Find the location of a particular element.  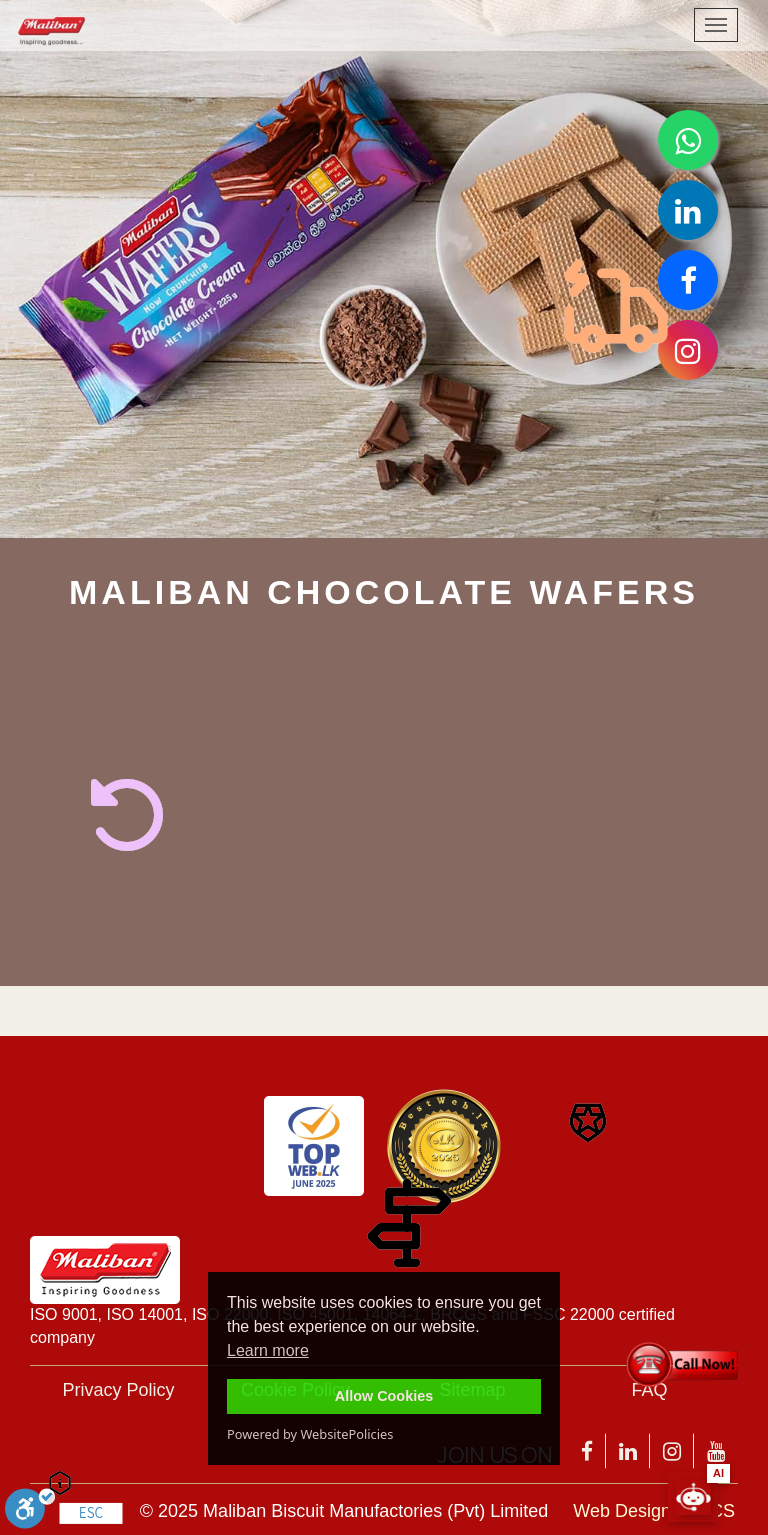

get directions to a destination is located at coordinates (407, 1223).